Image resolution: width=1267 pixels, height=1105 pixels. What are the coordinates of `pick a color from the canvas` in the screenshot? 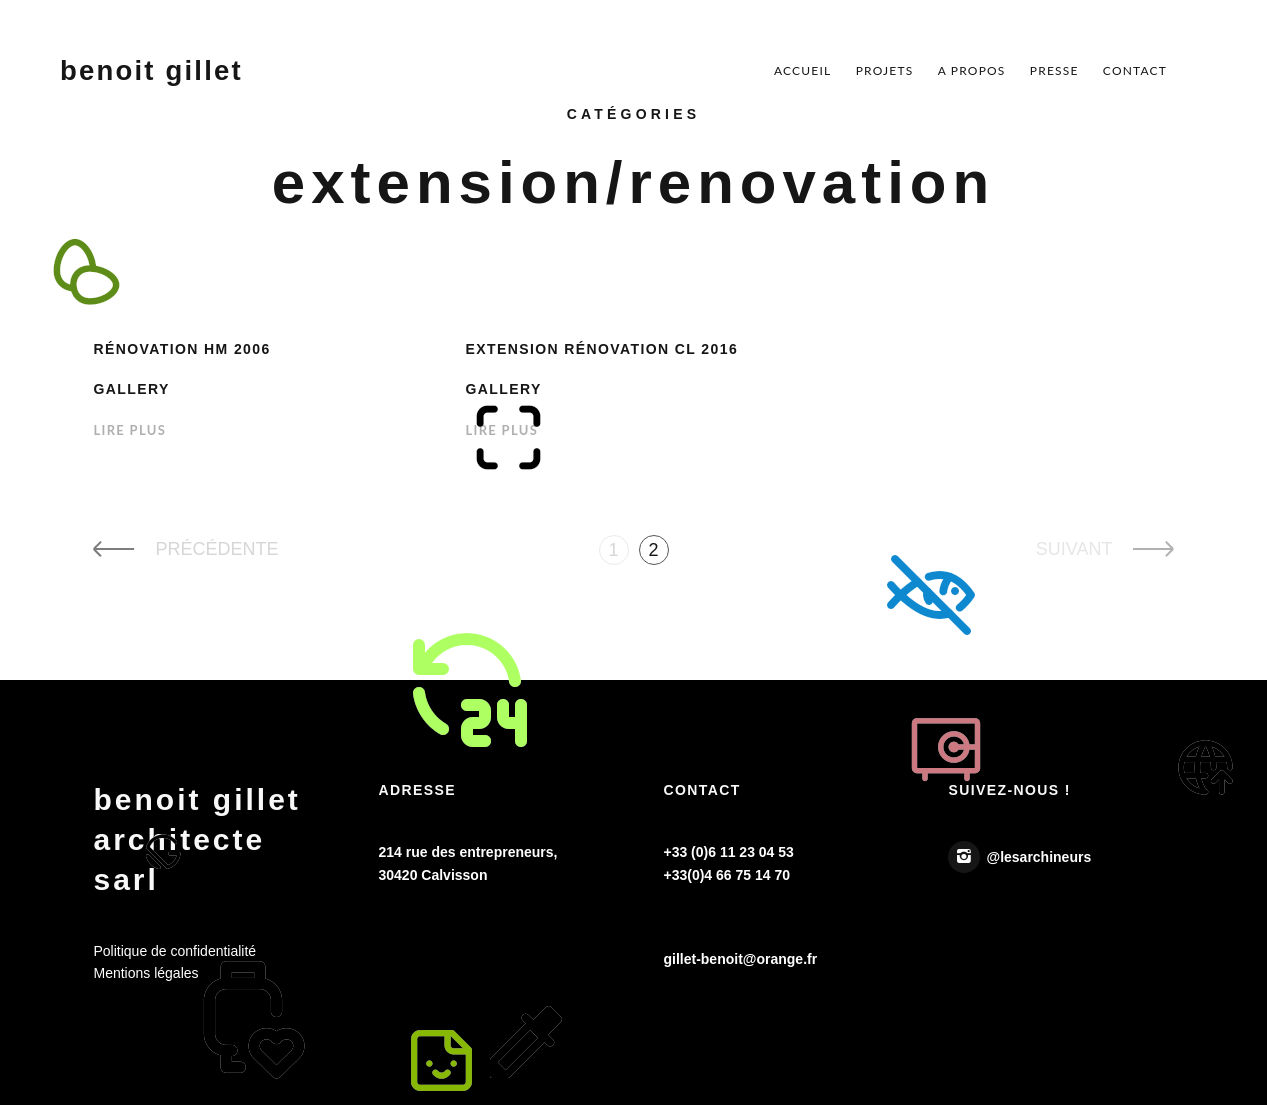 It's located at (526, 1042).